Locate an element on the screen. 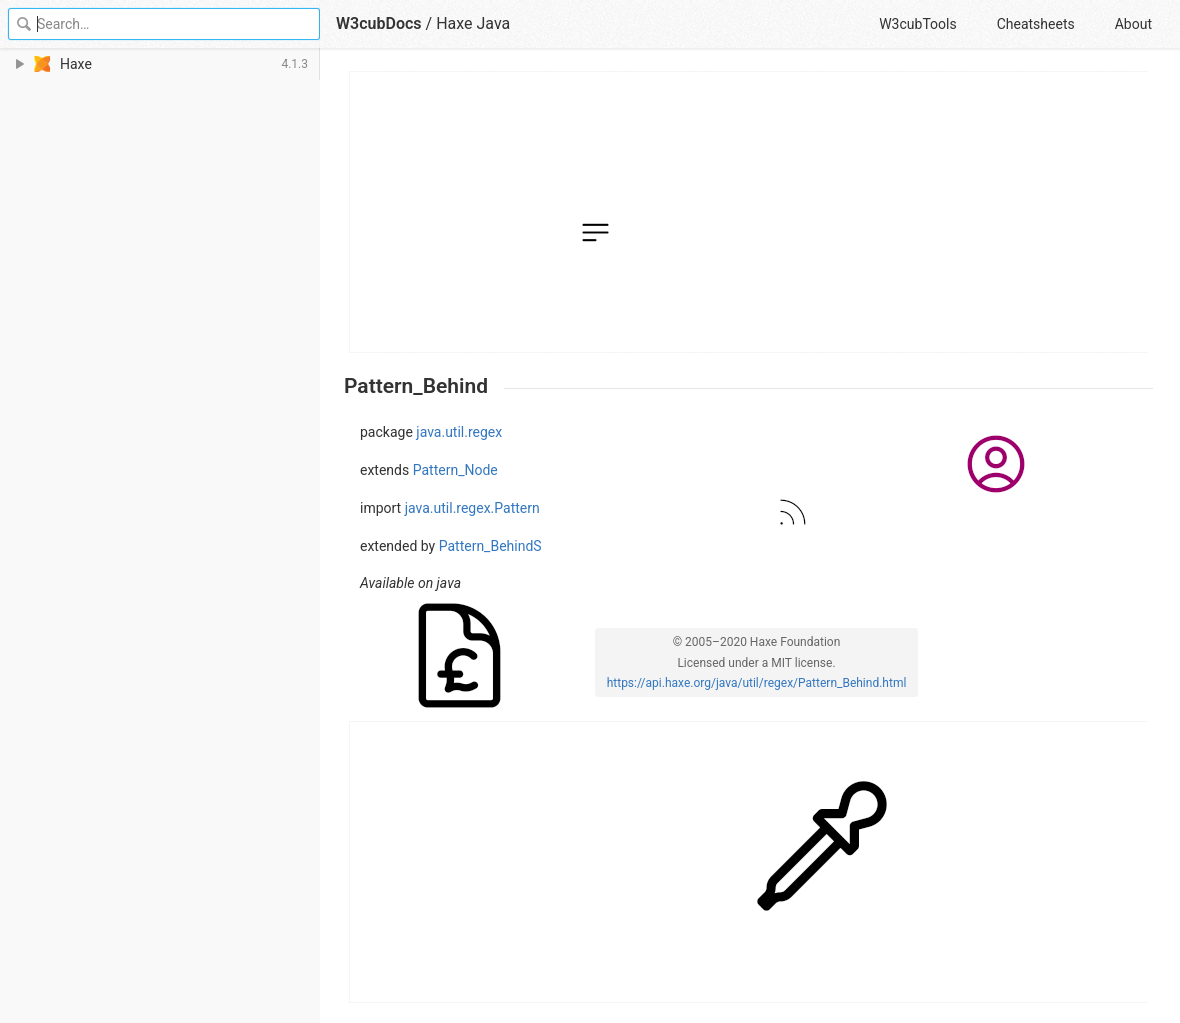 This screenshot has height=1023, width=1180. subscribe to RSS feed is located at coordinates (791, 514).